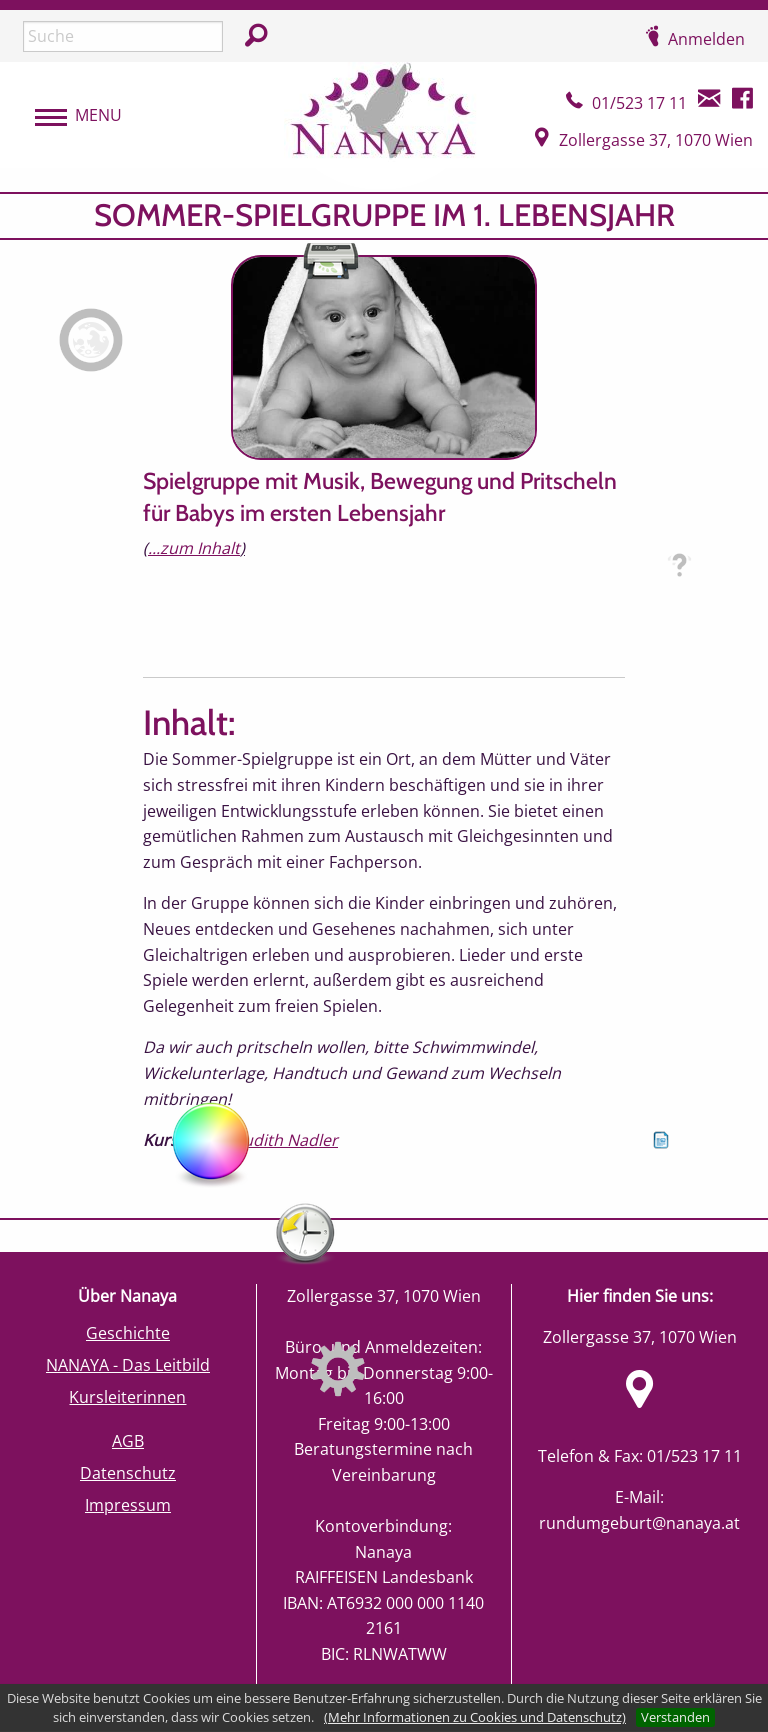 This screenshot has width=768, height=1732. I want to click on open a libreoffice writer document, so click(661, 1140).